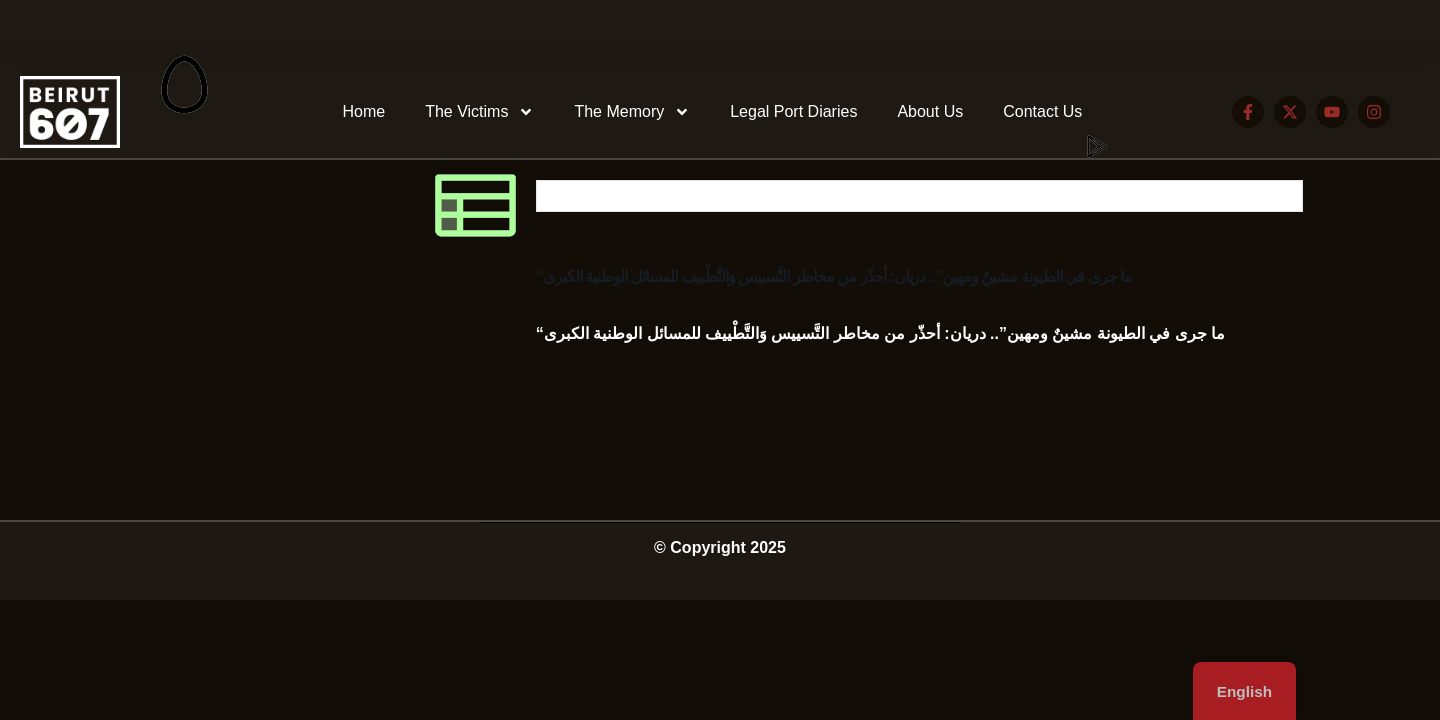 The image size is (1440, 720). I want to click on view data in table format, so click(475, 205).